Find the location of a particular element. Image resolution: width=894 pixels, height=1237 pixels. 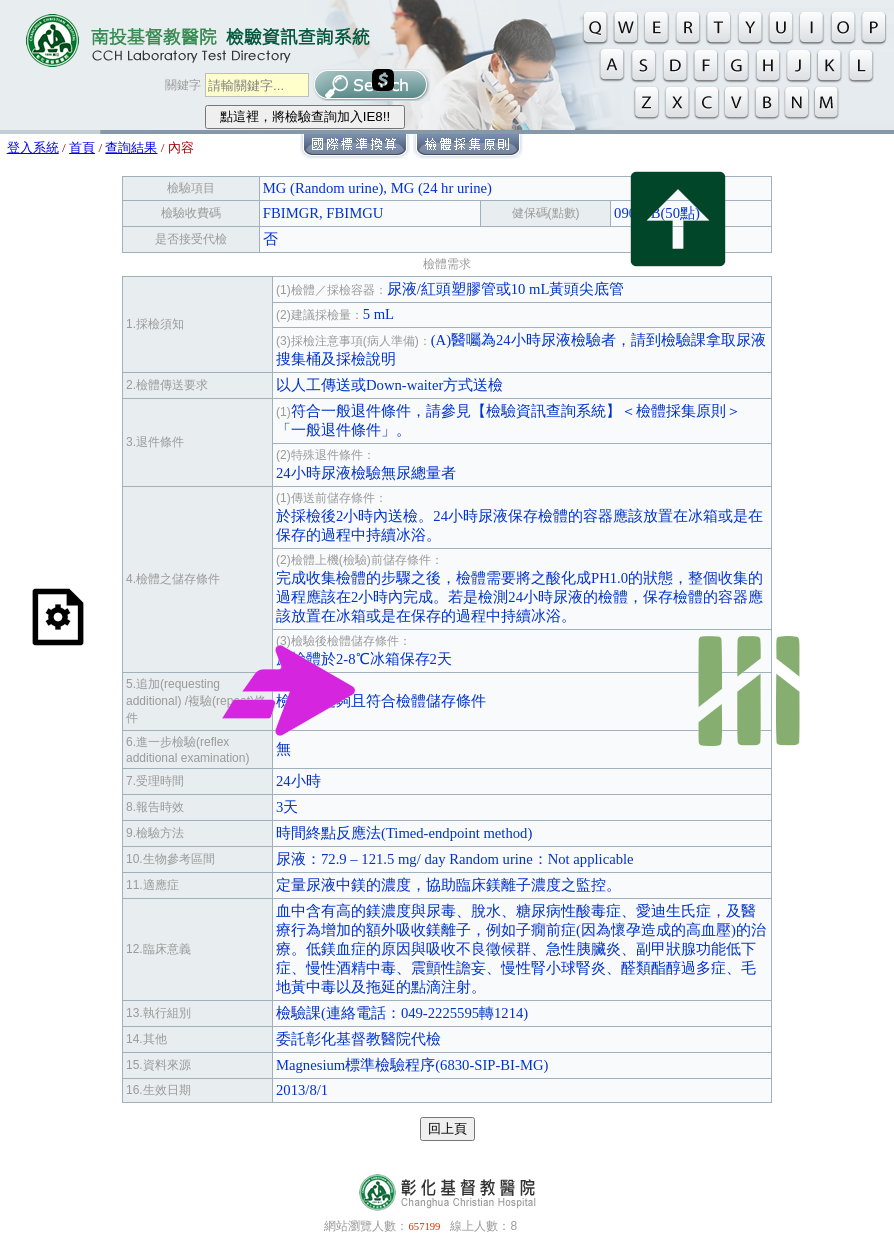

access file settings or preferences is located at coordinates (58, 617).